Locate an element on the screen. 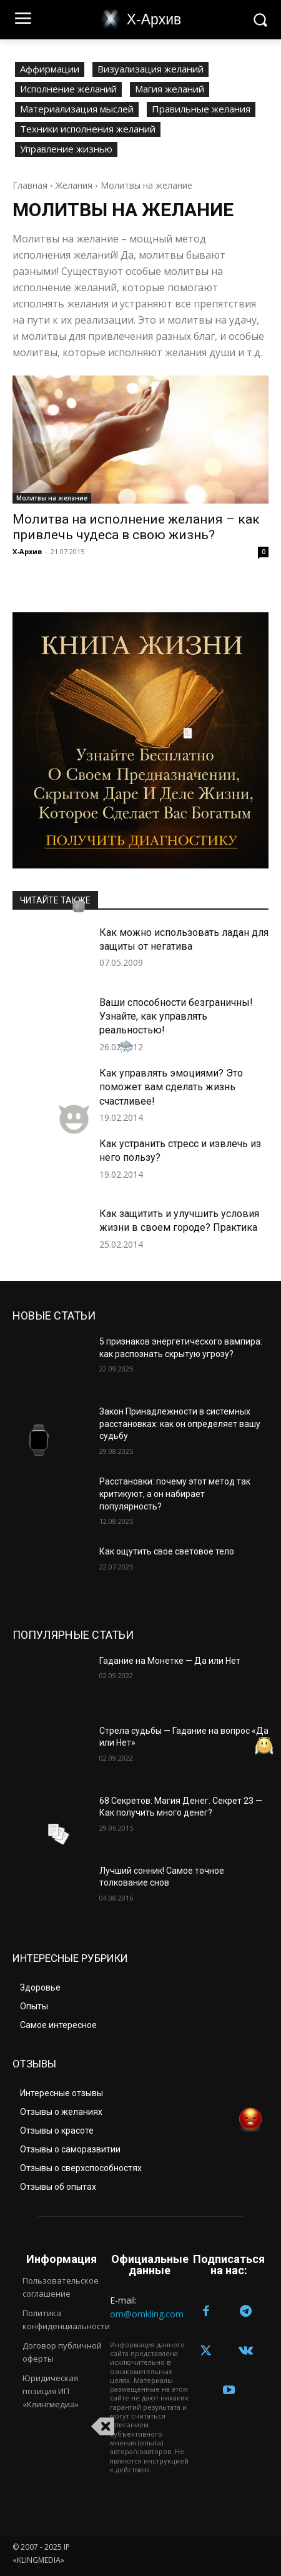 The width and height of the screenshot is (281, 2576). an mp3 playlist file is located at coordinates (187, 733).